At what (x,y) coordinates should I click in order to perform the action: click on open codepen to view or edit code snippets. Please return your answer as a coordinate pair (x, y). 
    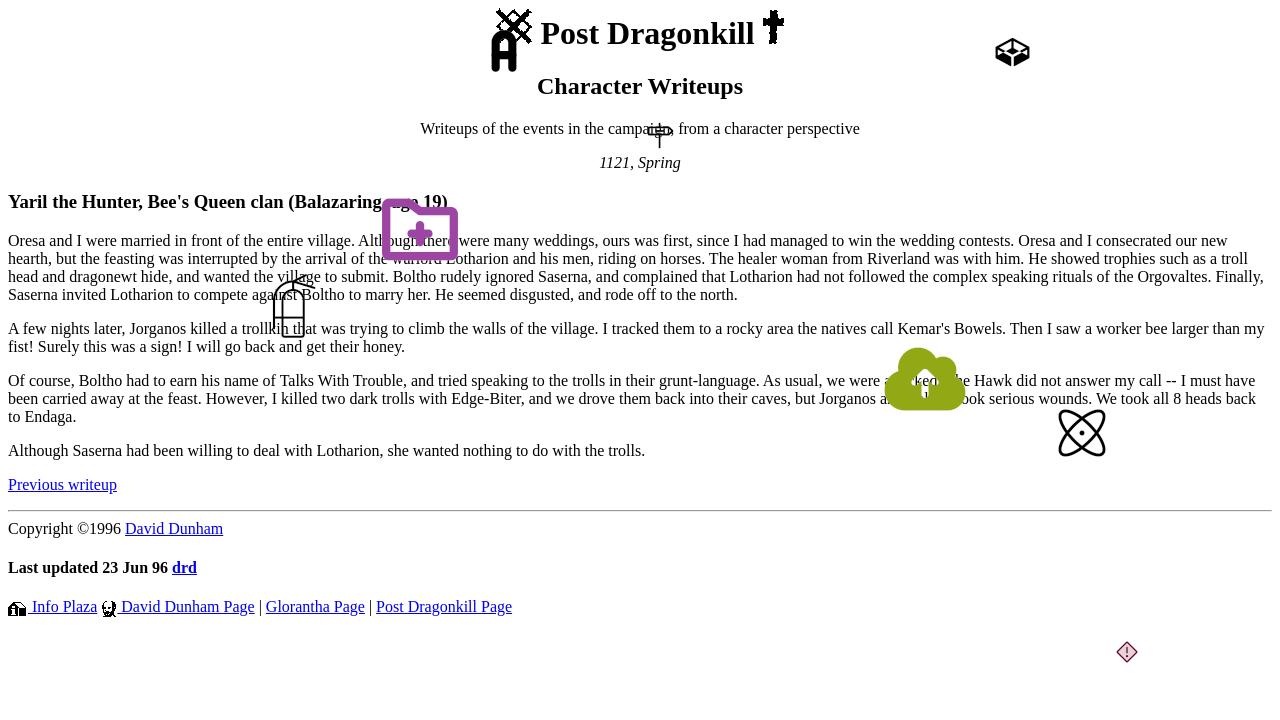
    Looking at the image, I should click on (1012, 52).